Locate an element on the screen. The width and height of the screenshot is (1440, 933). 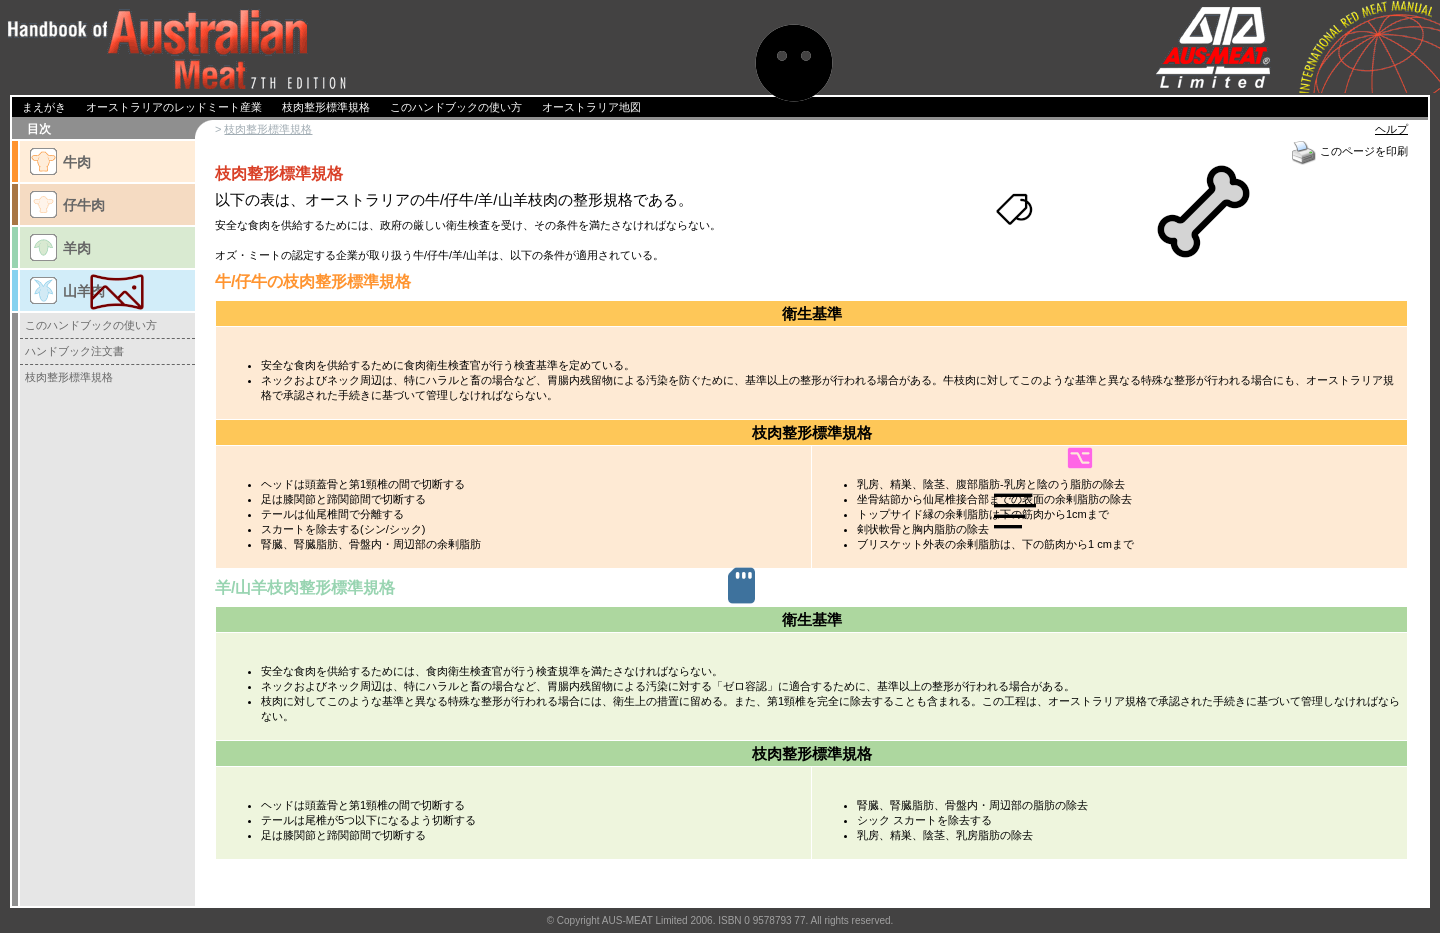
view panorama or wide-angle photos is located at coordinates (117, 292).